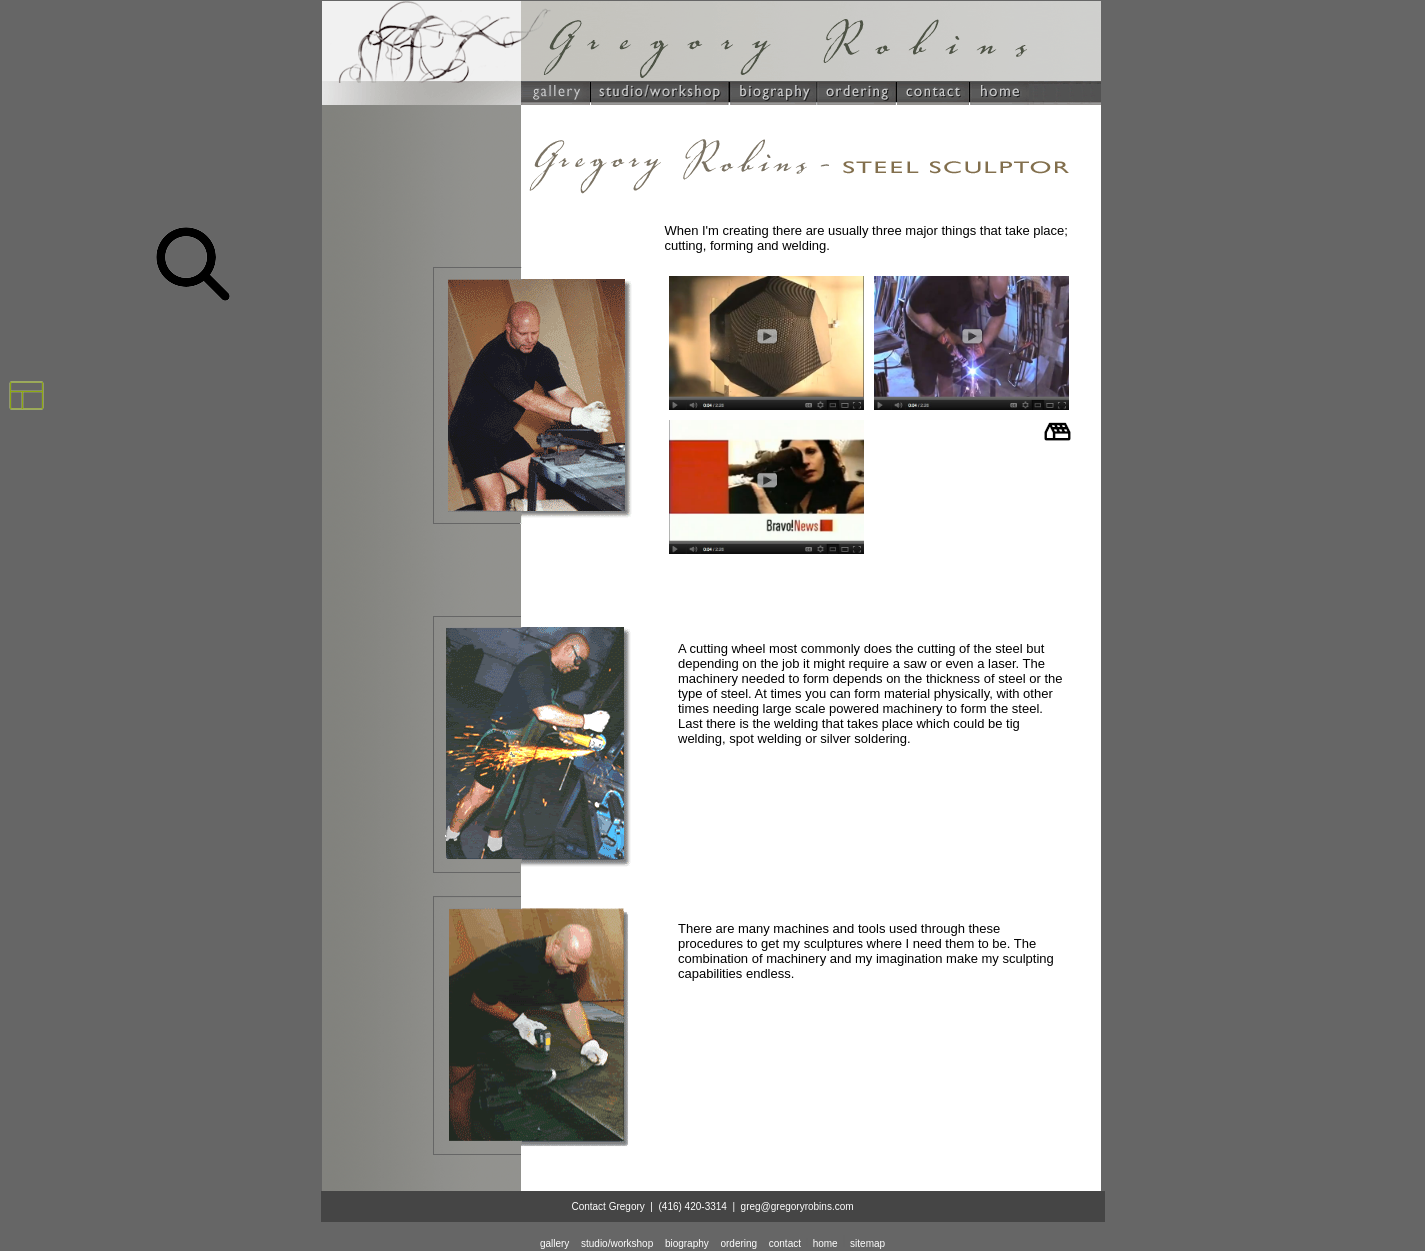 Image resolution: width=1425 pixels, height=1251 pixels. Describe the element at coordinates (1057, 432) in the screenshot. I see `access solar energy or roof panel settings` at that location.